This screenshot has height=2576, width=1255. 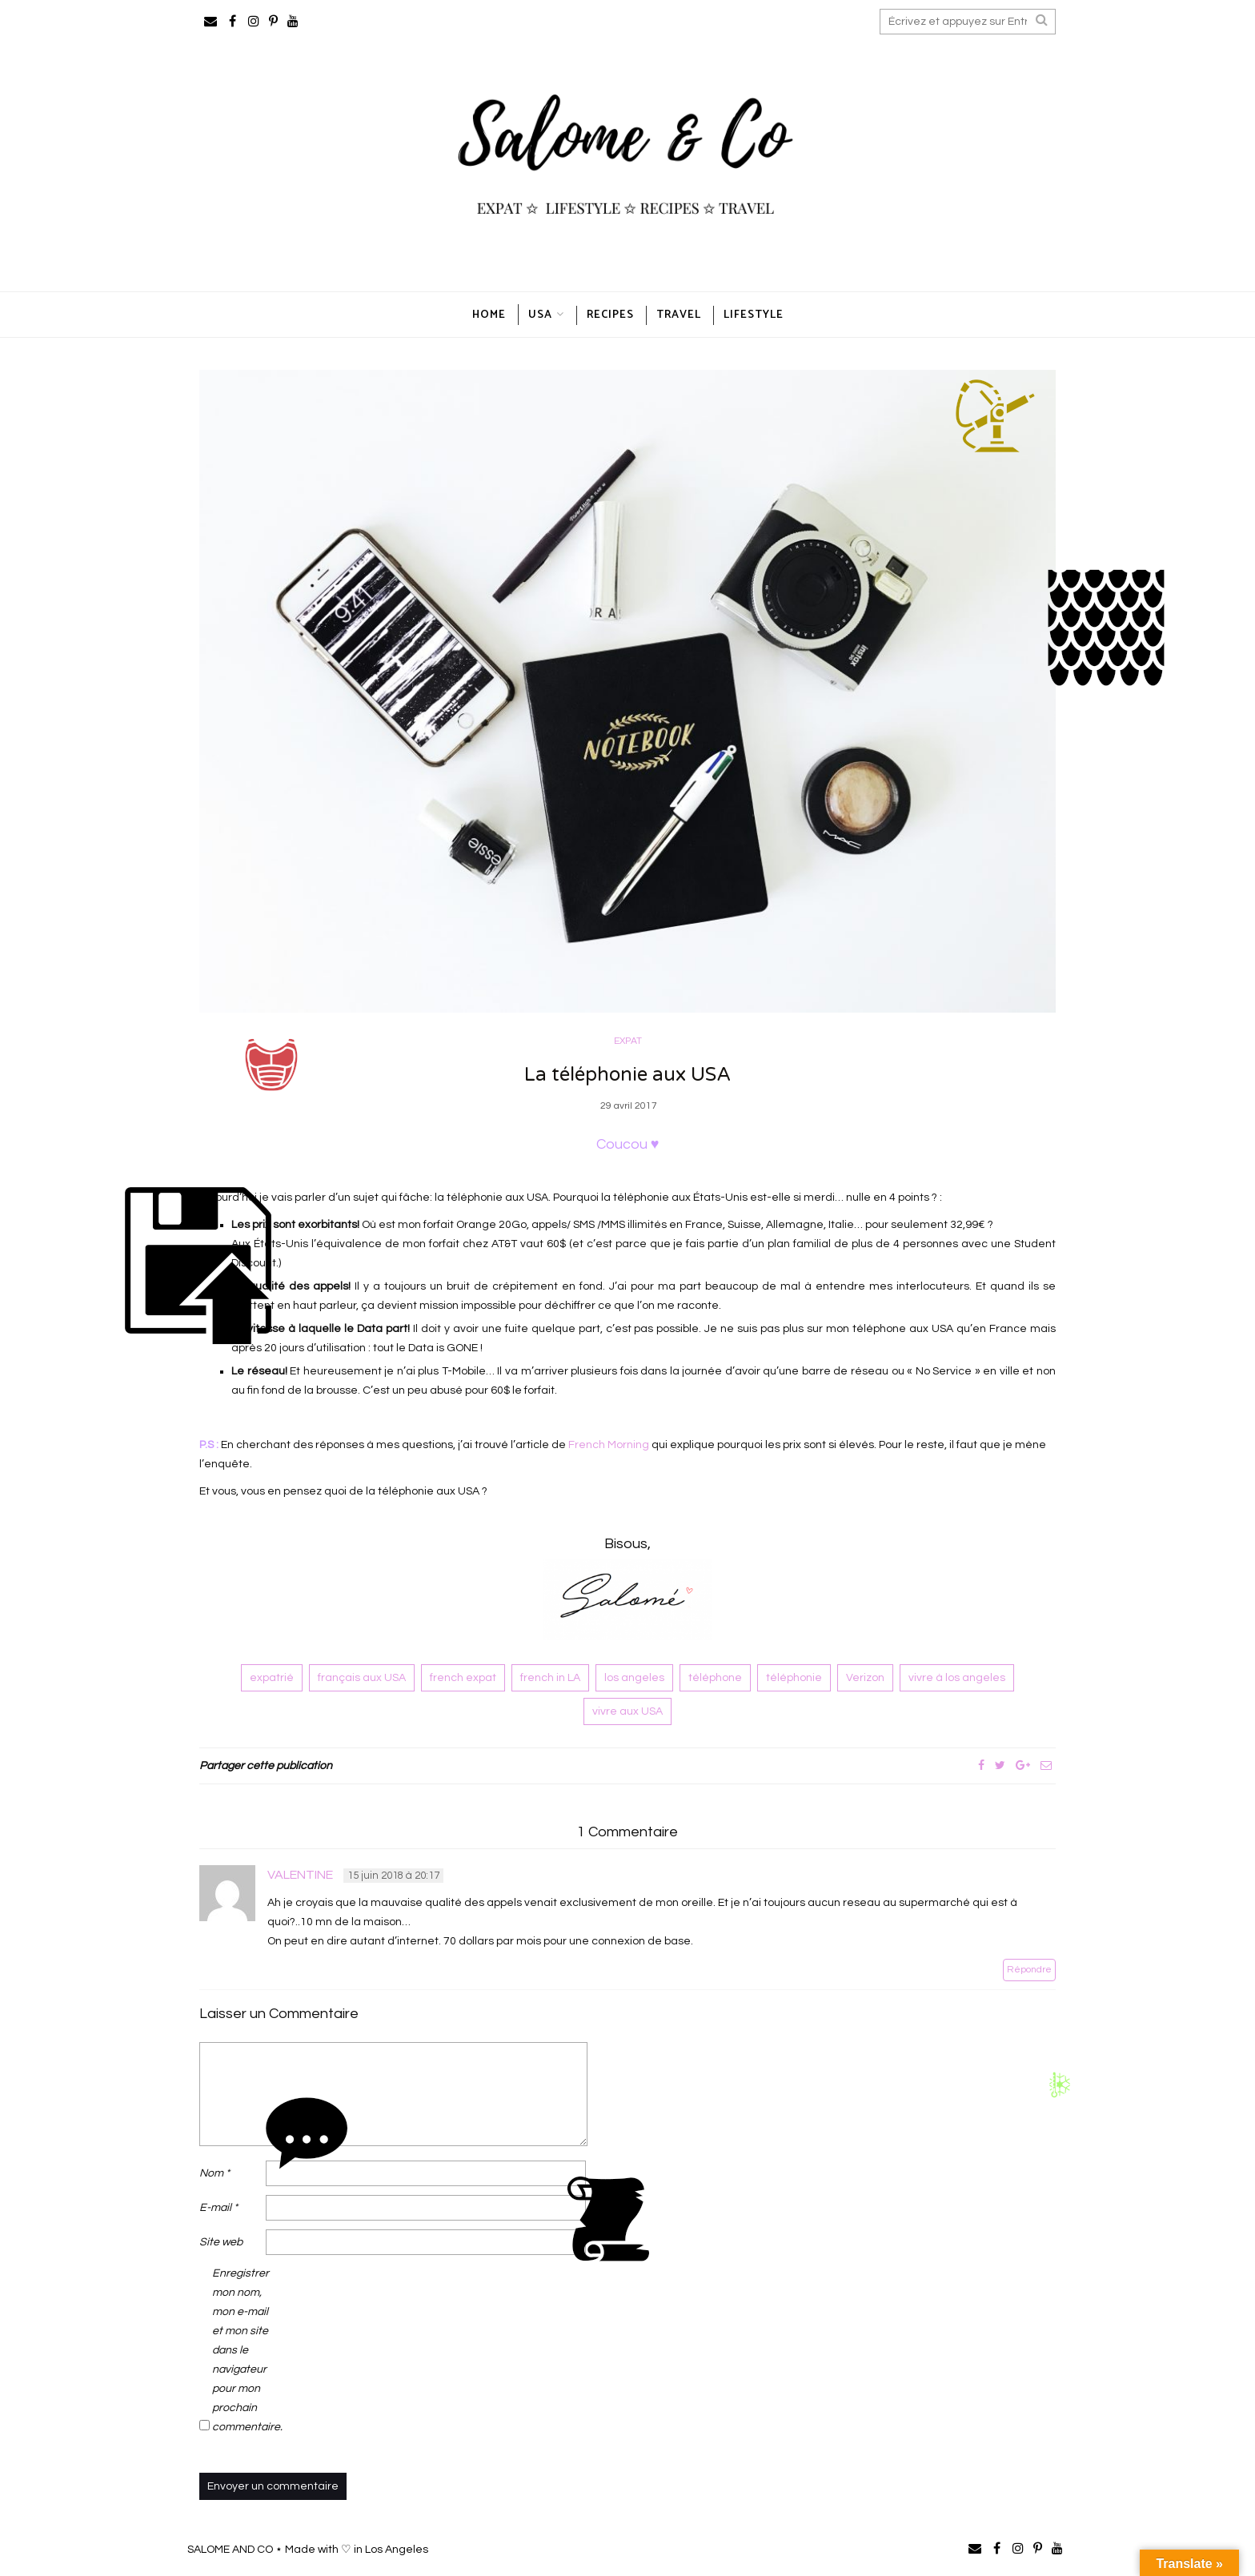 I want to click on deploy defensive laser turret, so click(x=995, y=415).